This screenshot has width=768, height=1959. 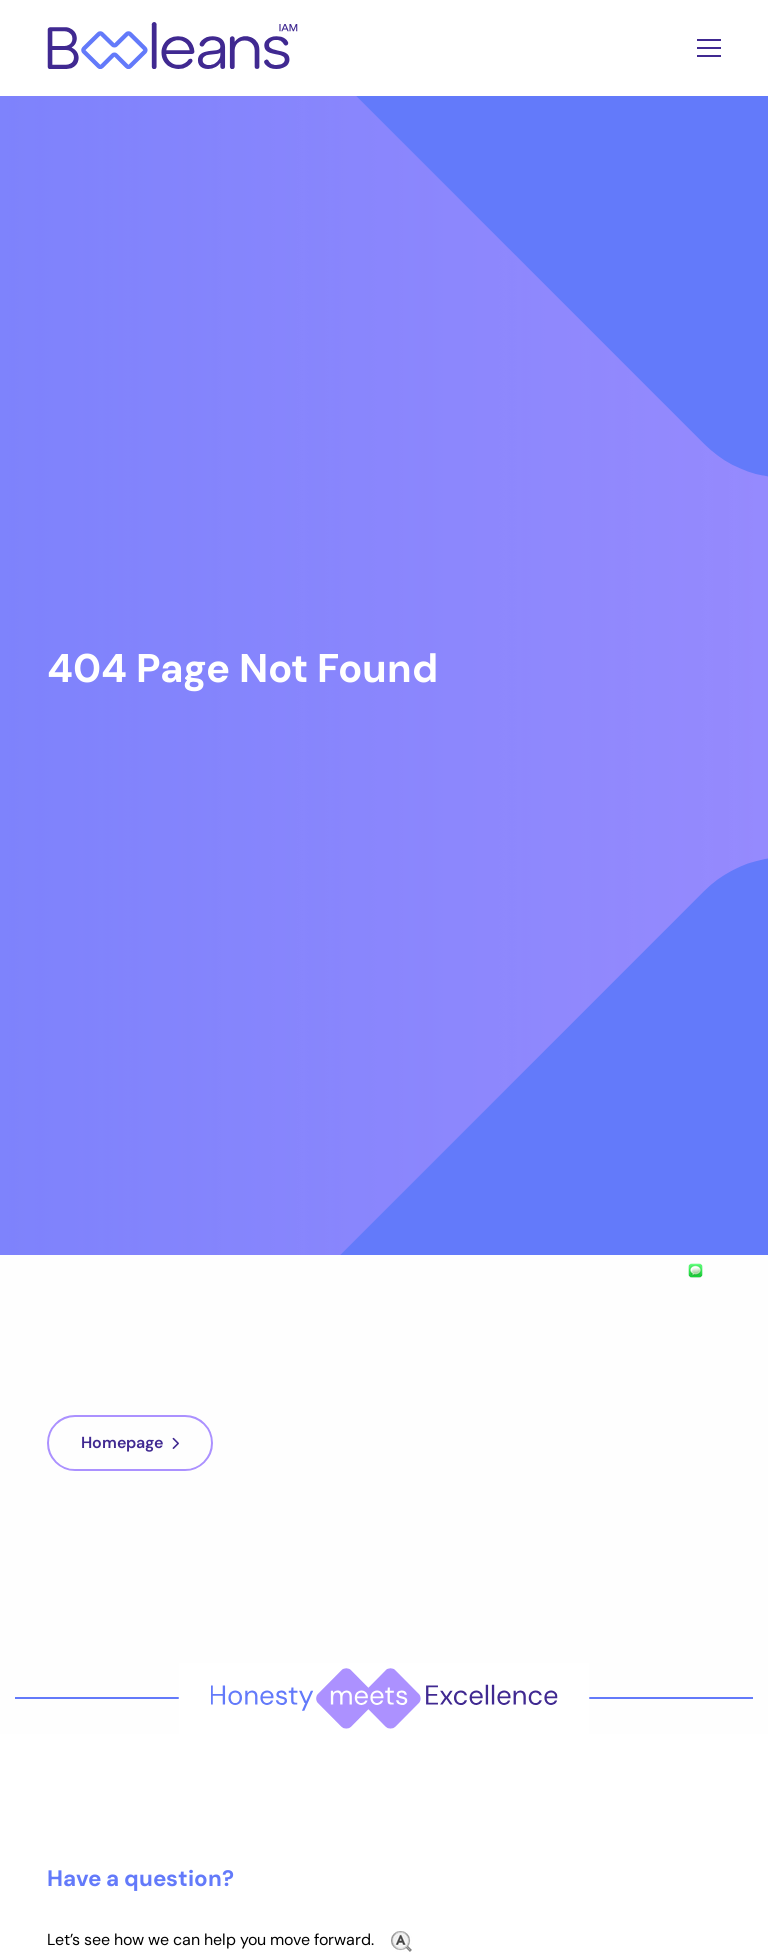 What do you see at coordinates (401, 1941) in the screenshot?
I see `search for text within a document` at bounding box center [401, 1941].